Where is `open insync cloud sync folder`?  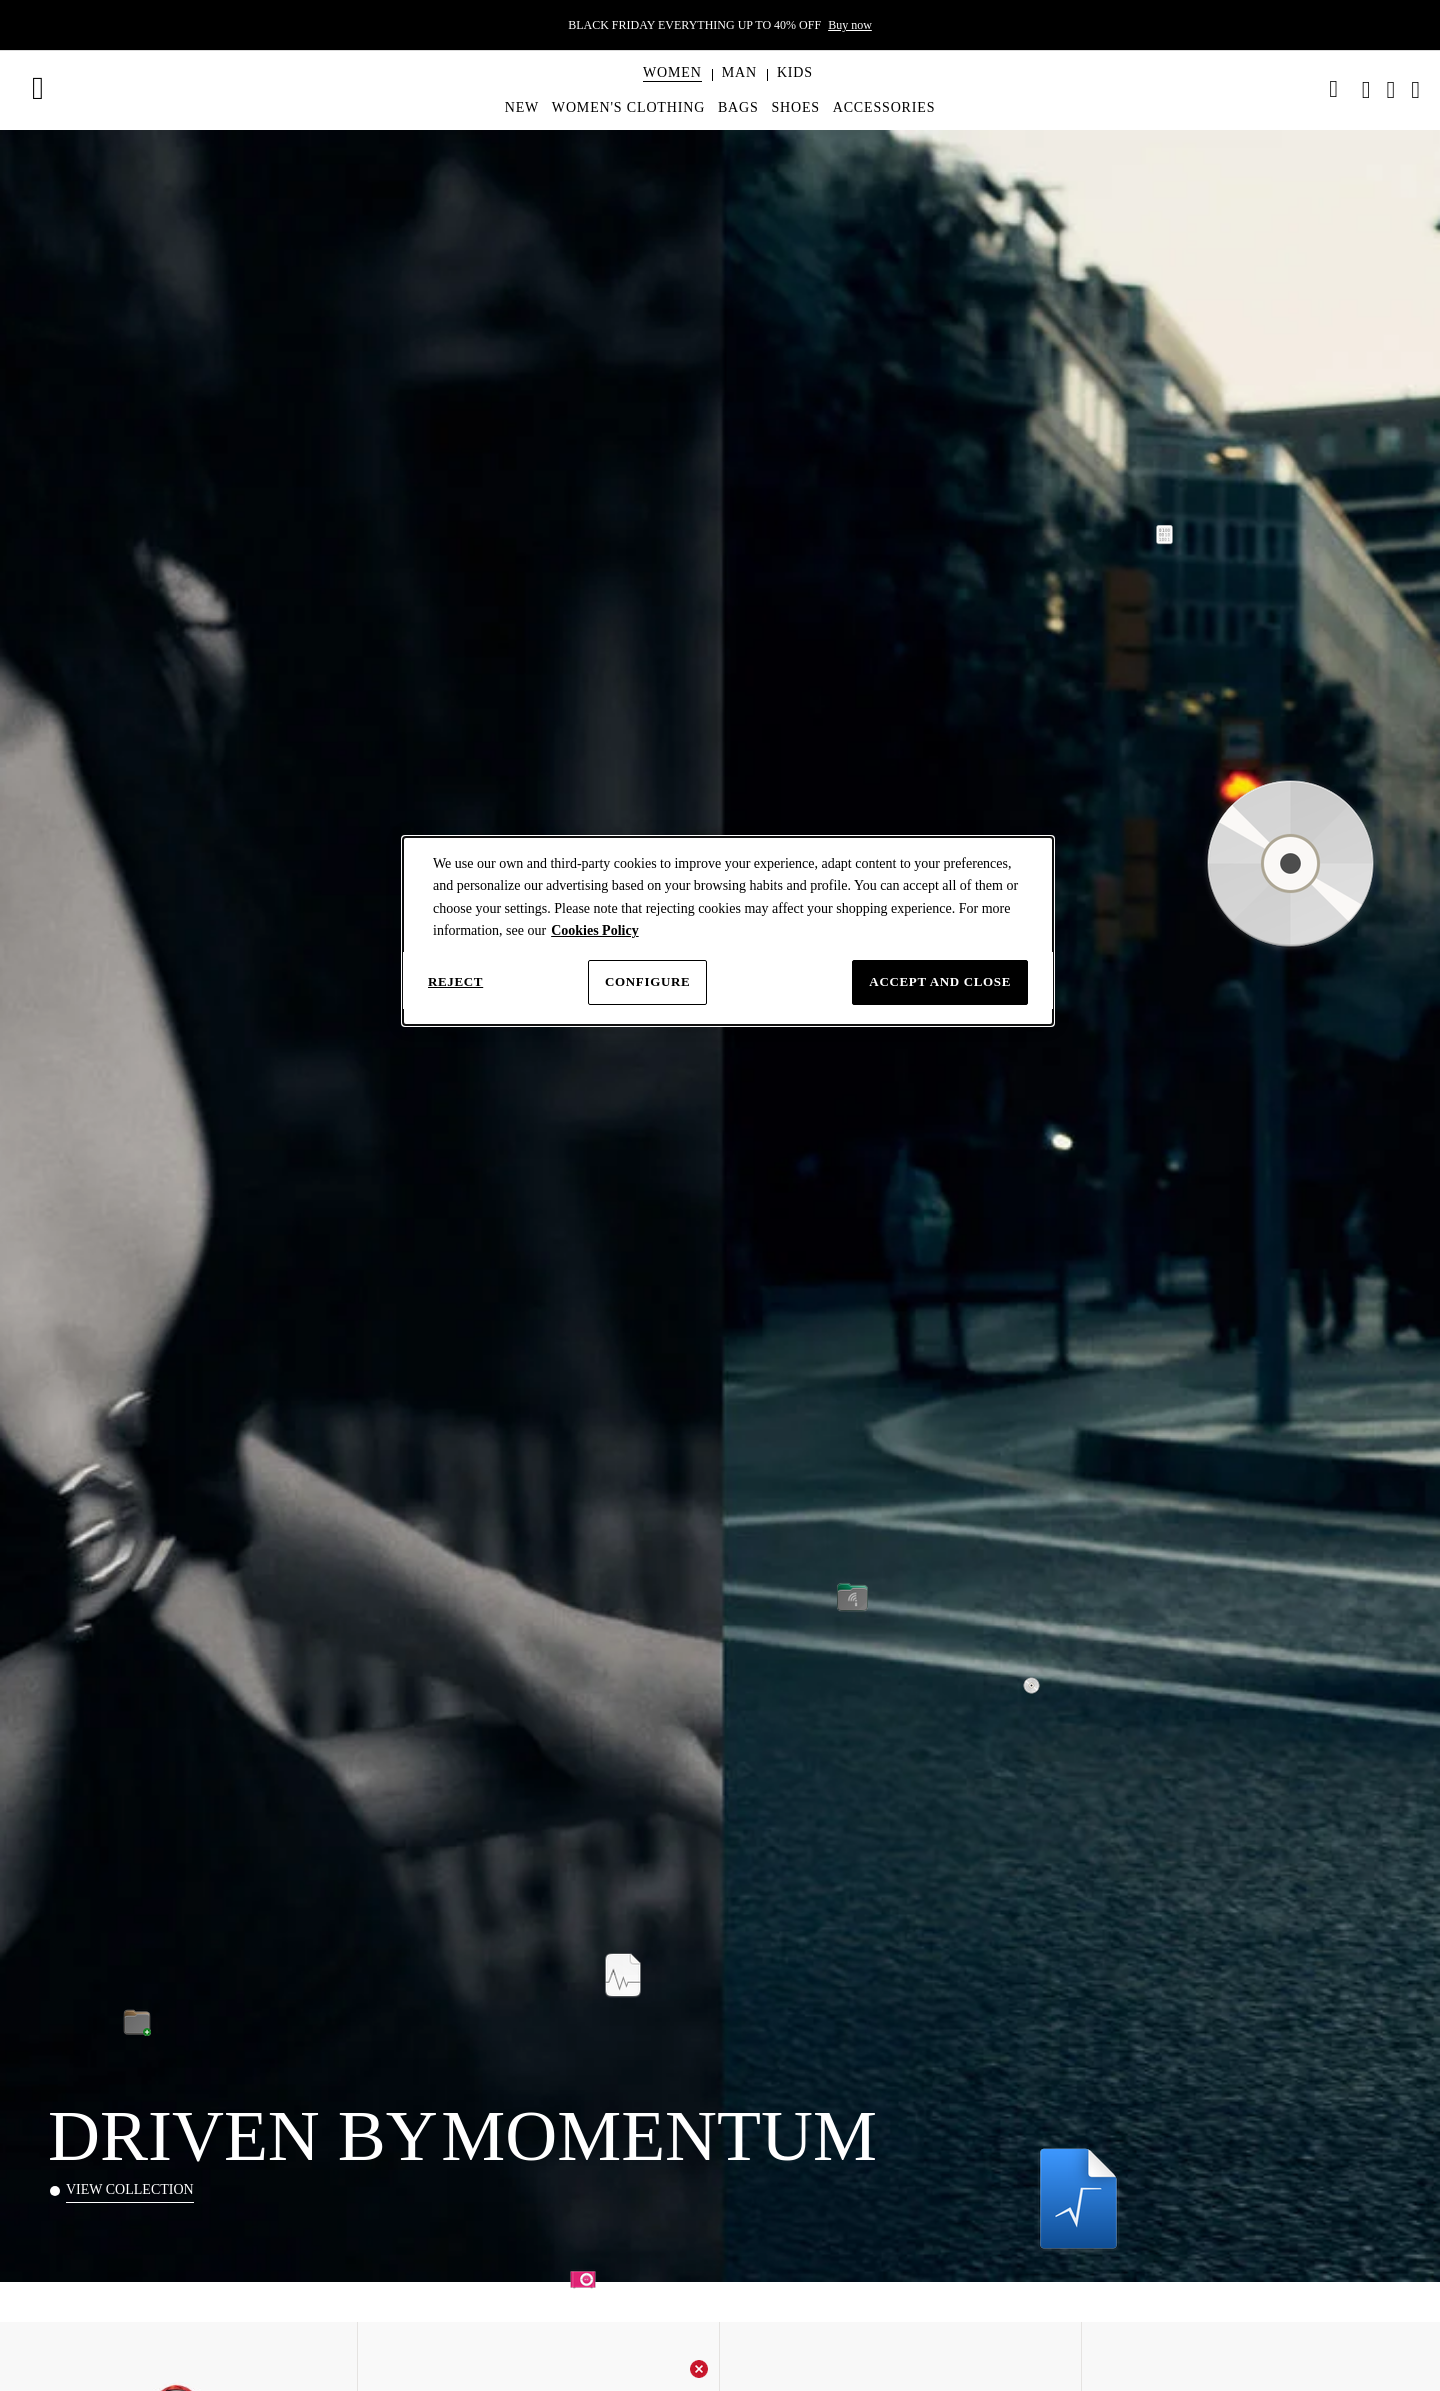 open insync cloud sync folder is located at coordinates (852, 1596).